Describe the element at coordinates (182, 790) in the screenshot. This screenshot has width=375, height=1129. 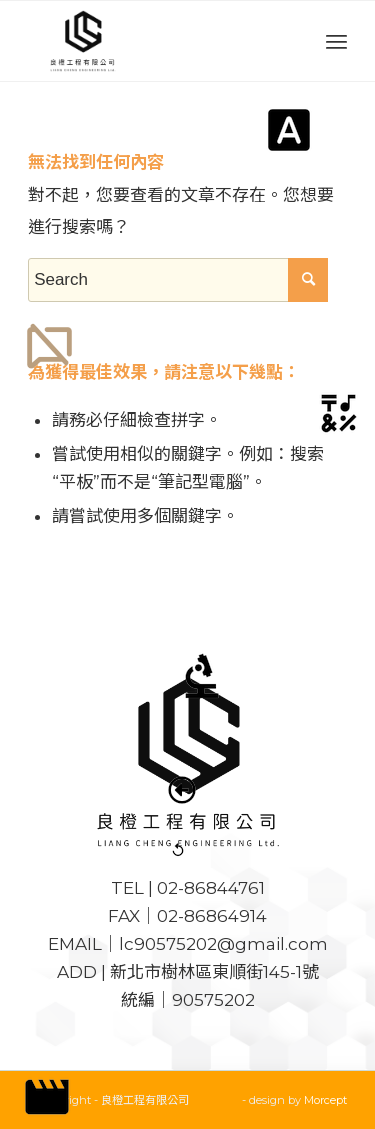
I see `go back to the previous screen` at that location.